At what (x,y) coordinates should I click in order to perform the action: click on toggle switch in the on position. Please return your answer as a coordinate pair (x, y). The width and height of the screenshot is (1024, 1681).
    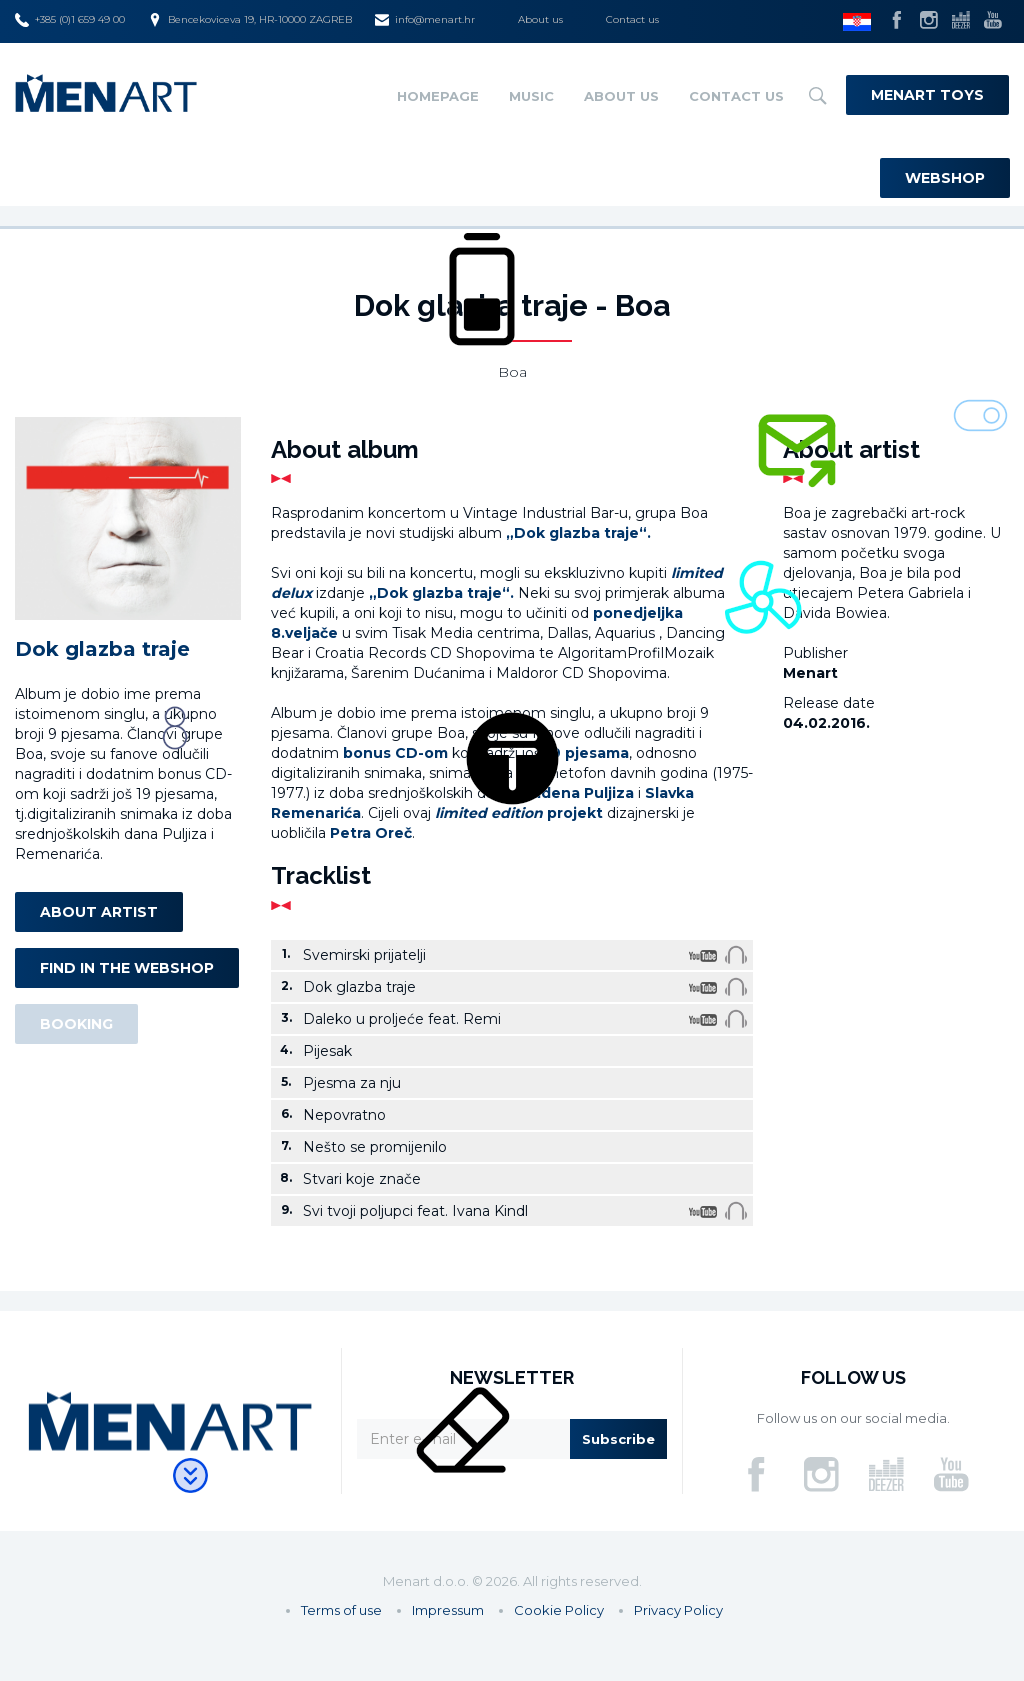
    Looking at the image, I should click on (980, 415).